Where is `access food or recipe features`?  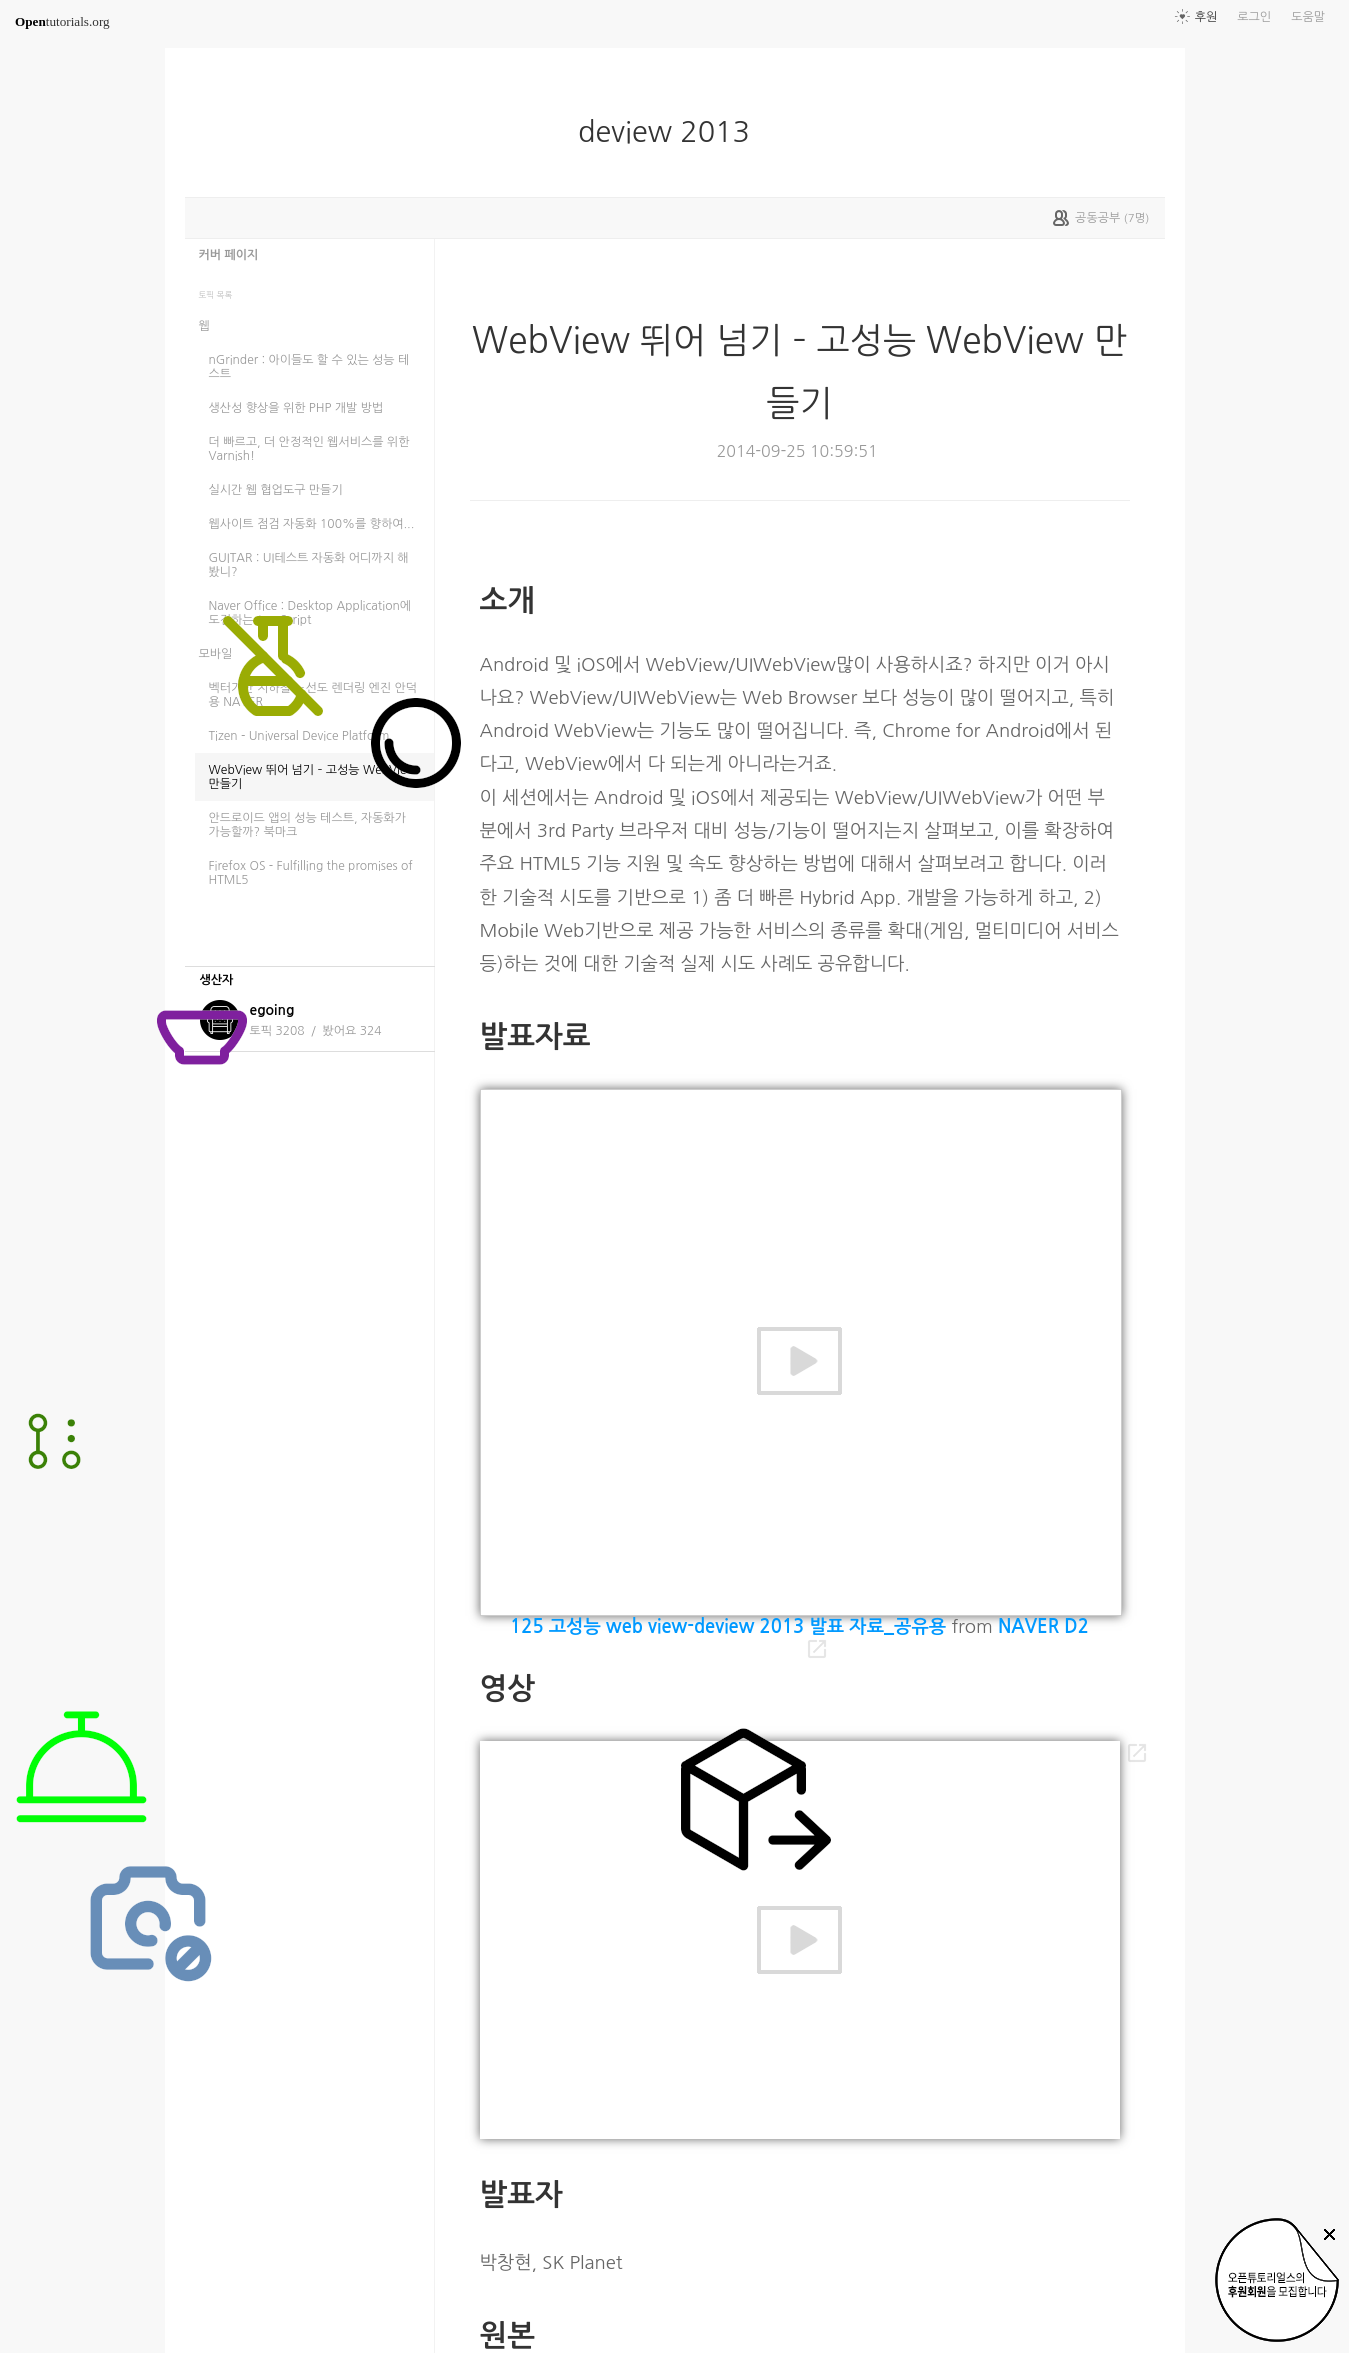
access food or recipe features is located at coordinates (202, 1033).